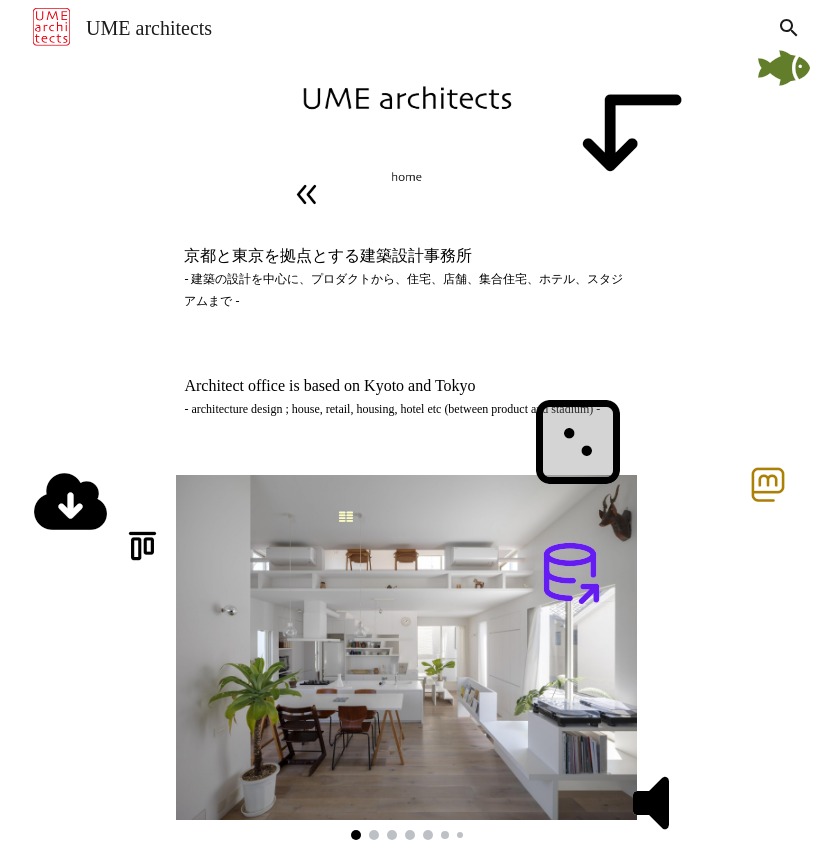 The width and height of the screenshot is (813, 864). Describe the element at coordinates (346, 517) in the screenshot. I see `switch to multi-column text layout` at that location.